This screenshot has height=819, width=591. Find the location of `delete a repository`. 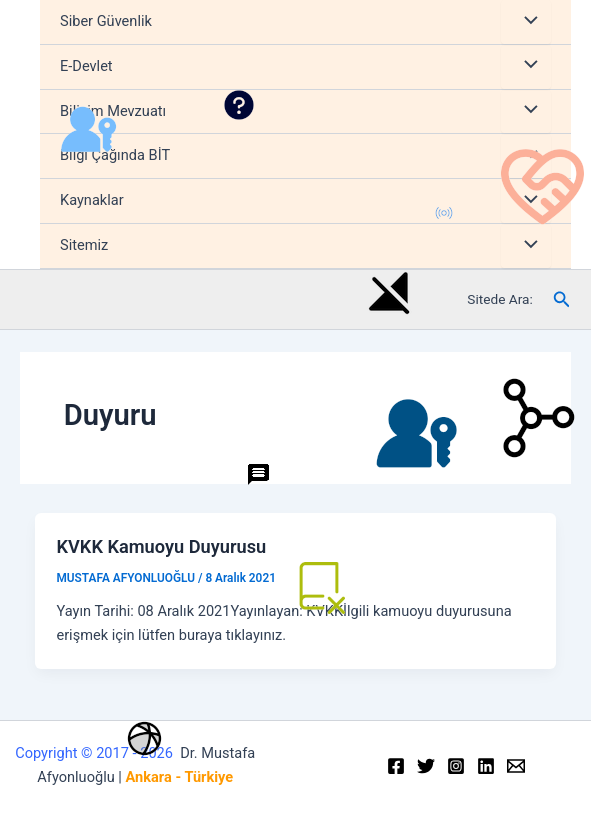

delete a repository is located at coordinates (319, 588).